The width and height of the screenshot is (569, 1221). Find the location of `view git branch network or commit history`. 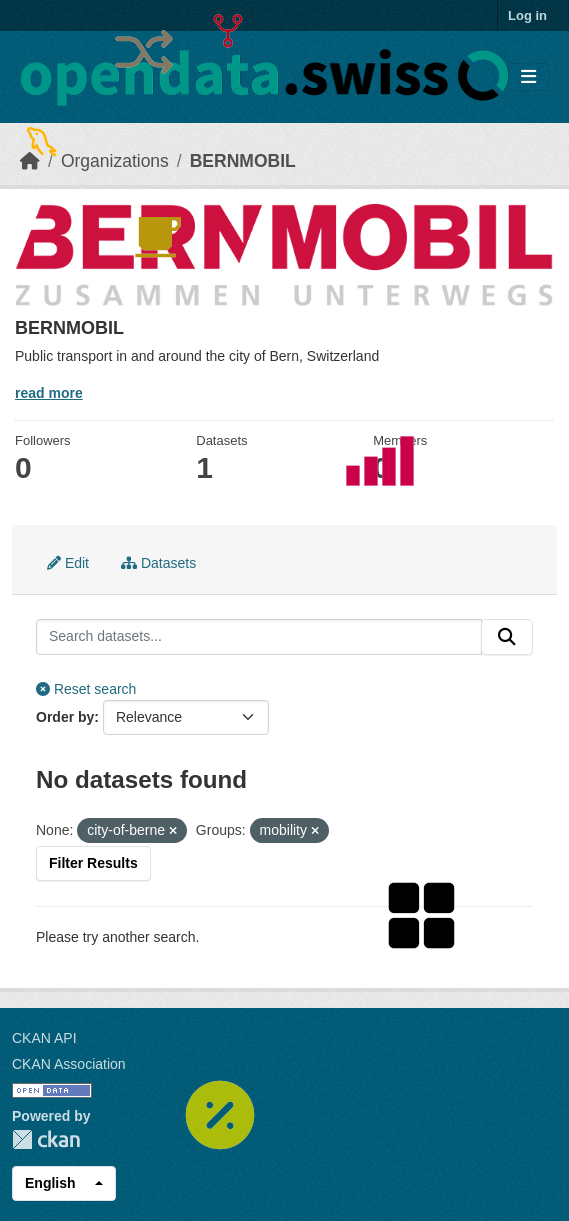

view git branch network or commit history is located at coordinates (228, 31).